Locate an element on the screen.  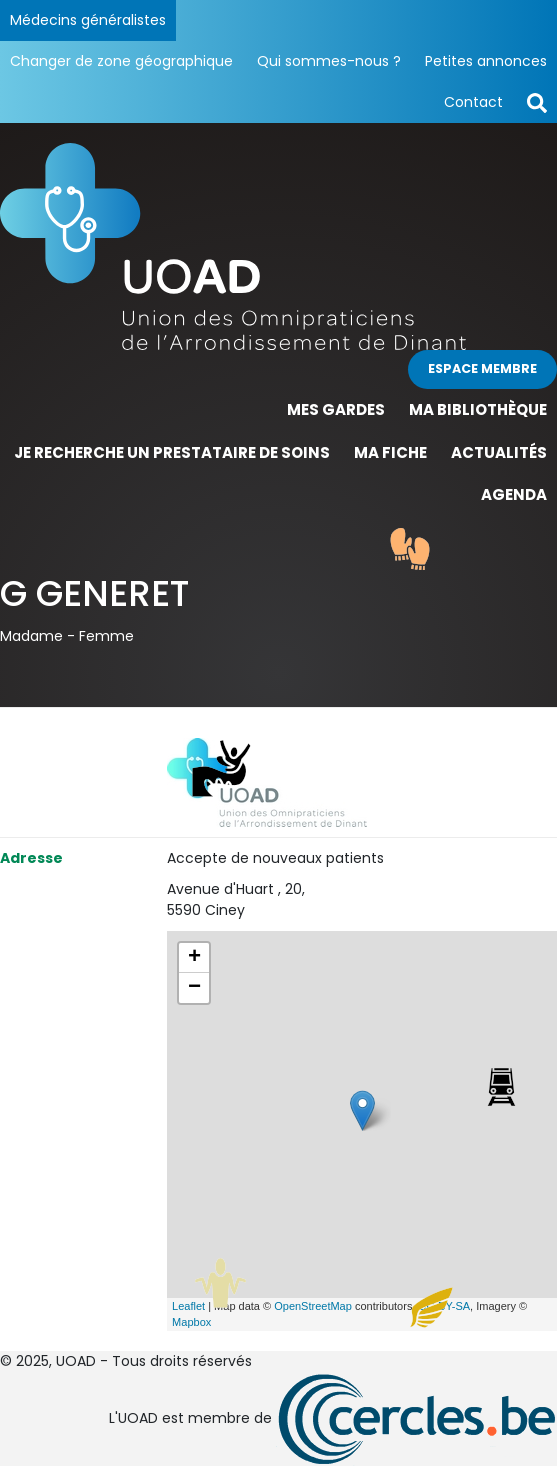
indicates premium or liberty status is located at coordinates (431, 1307).